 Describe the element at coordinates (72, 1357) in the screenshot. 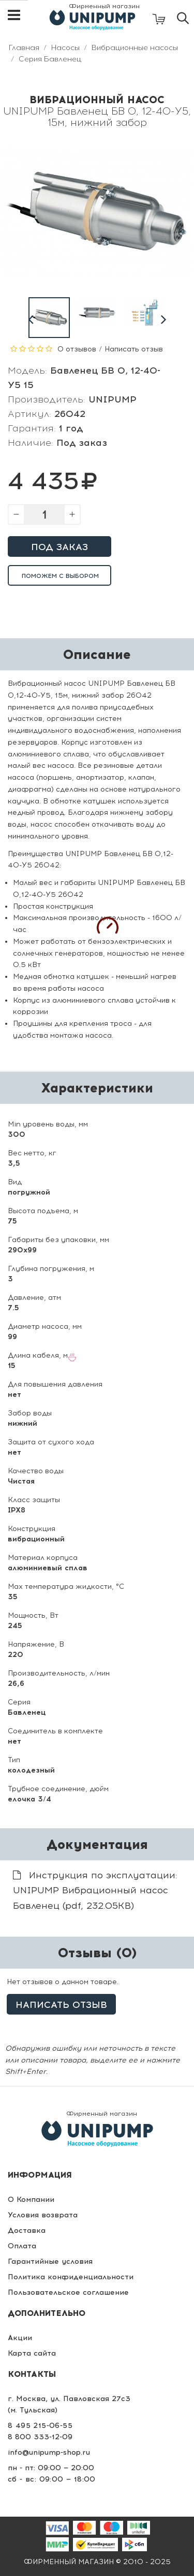

I see `view food or dining options` at that location.